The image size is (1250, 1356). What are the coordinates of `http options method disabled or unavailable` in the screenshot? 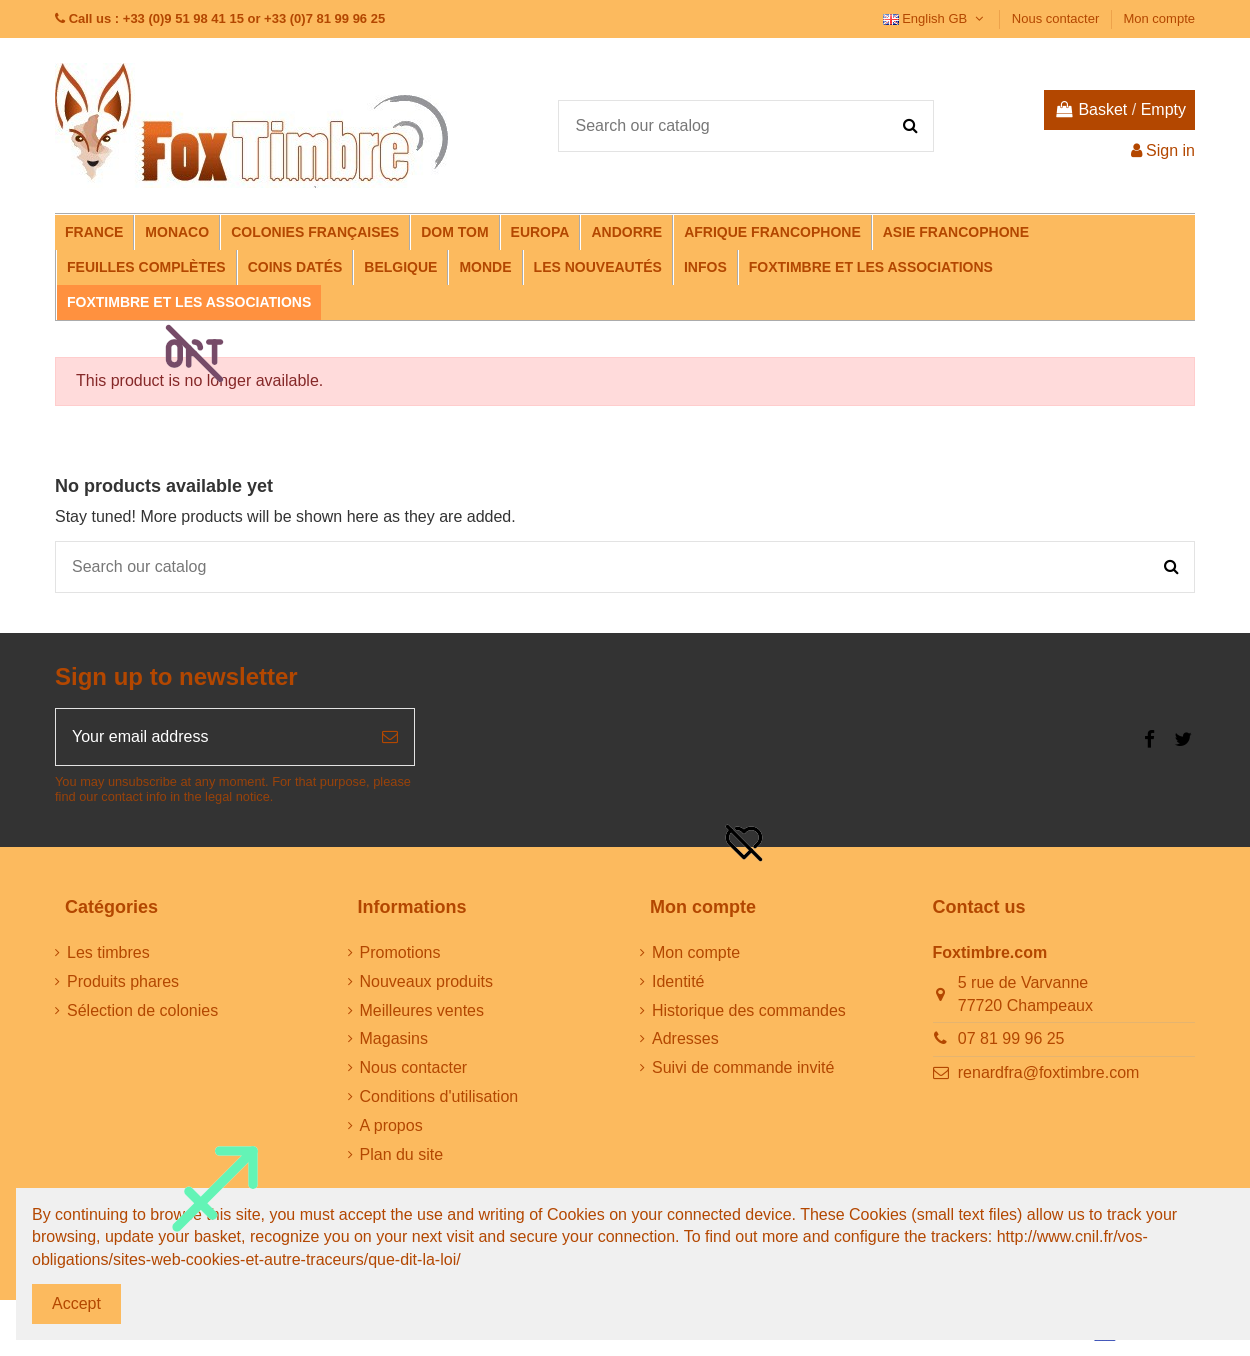 It's located at (194, 353).